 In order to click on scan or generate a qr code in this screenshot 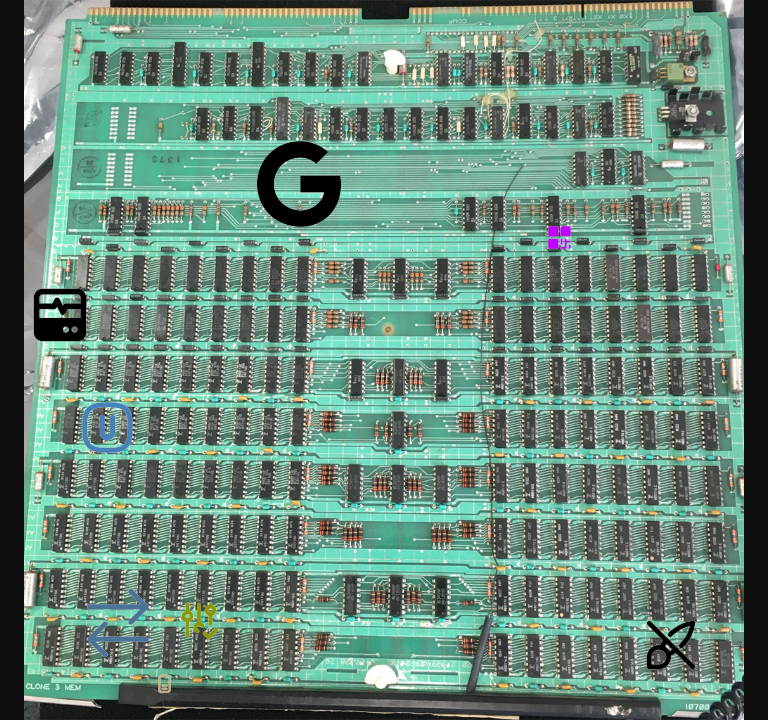, I will do `click(559, 237)`.